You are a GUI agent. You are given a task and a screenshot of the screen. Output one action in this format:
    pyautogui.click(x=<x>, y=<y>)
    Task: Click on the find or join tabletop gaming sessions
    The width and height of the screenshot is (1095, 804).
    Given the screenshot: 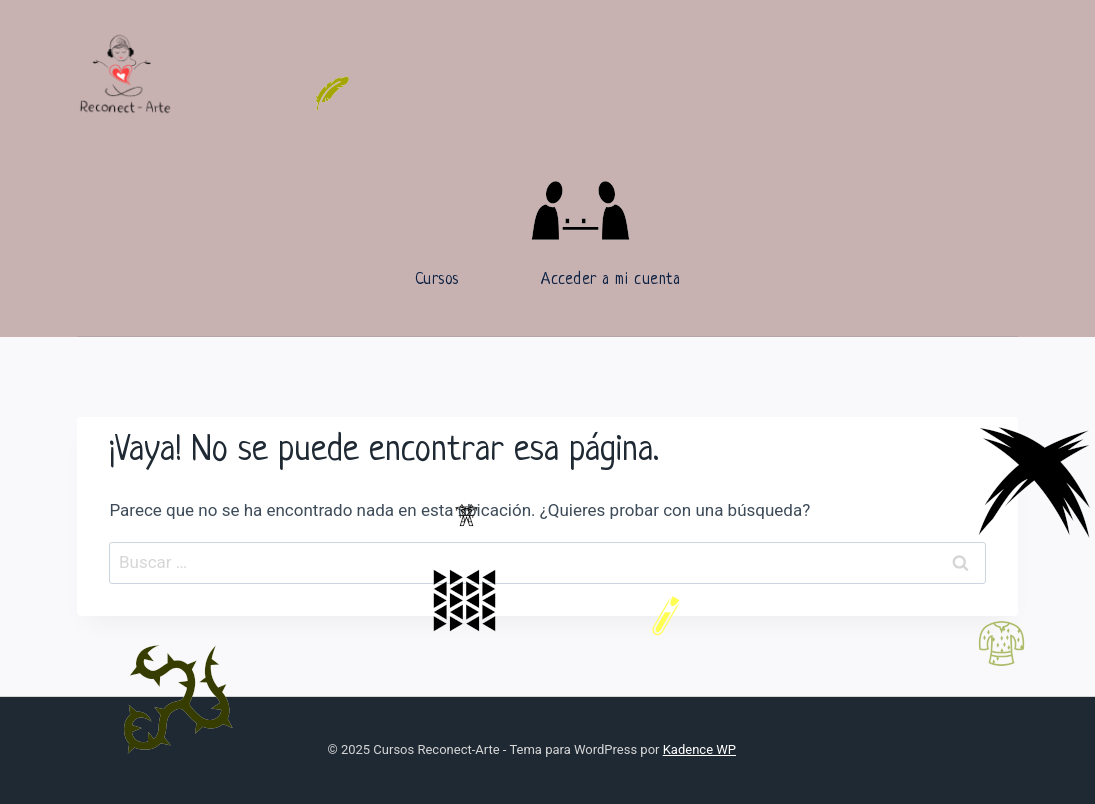 What is the action you would take?
    pyautogui.click(x=580, y=210)
    